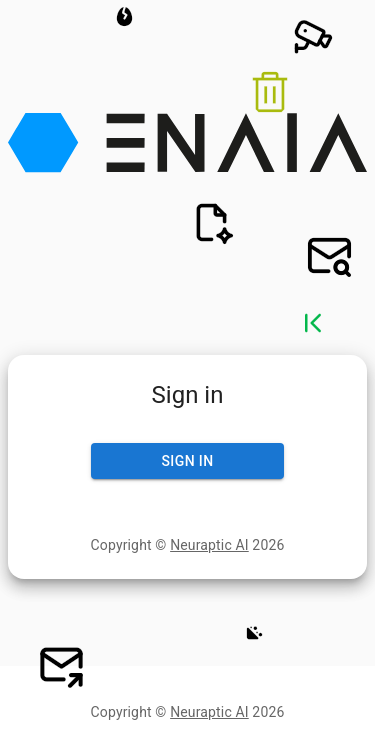 This screenshot has height=740, width=375. What do you see at coordinates (61, 664) in the screenshot?
I see `share this email with others` at bounding box center [61, 664].